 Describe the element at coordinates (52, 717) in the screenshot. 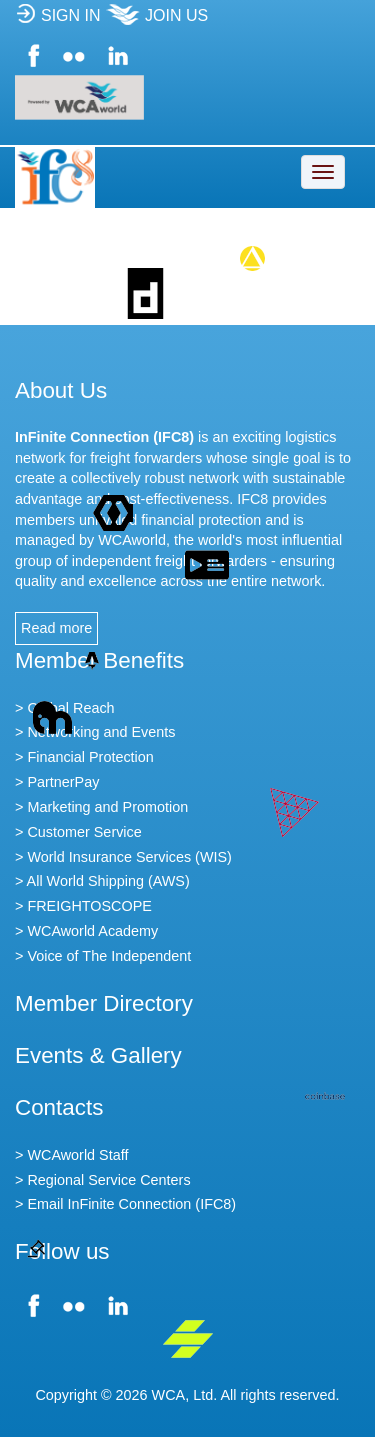

I see `migadu email hosting service logo` at that location.